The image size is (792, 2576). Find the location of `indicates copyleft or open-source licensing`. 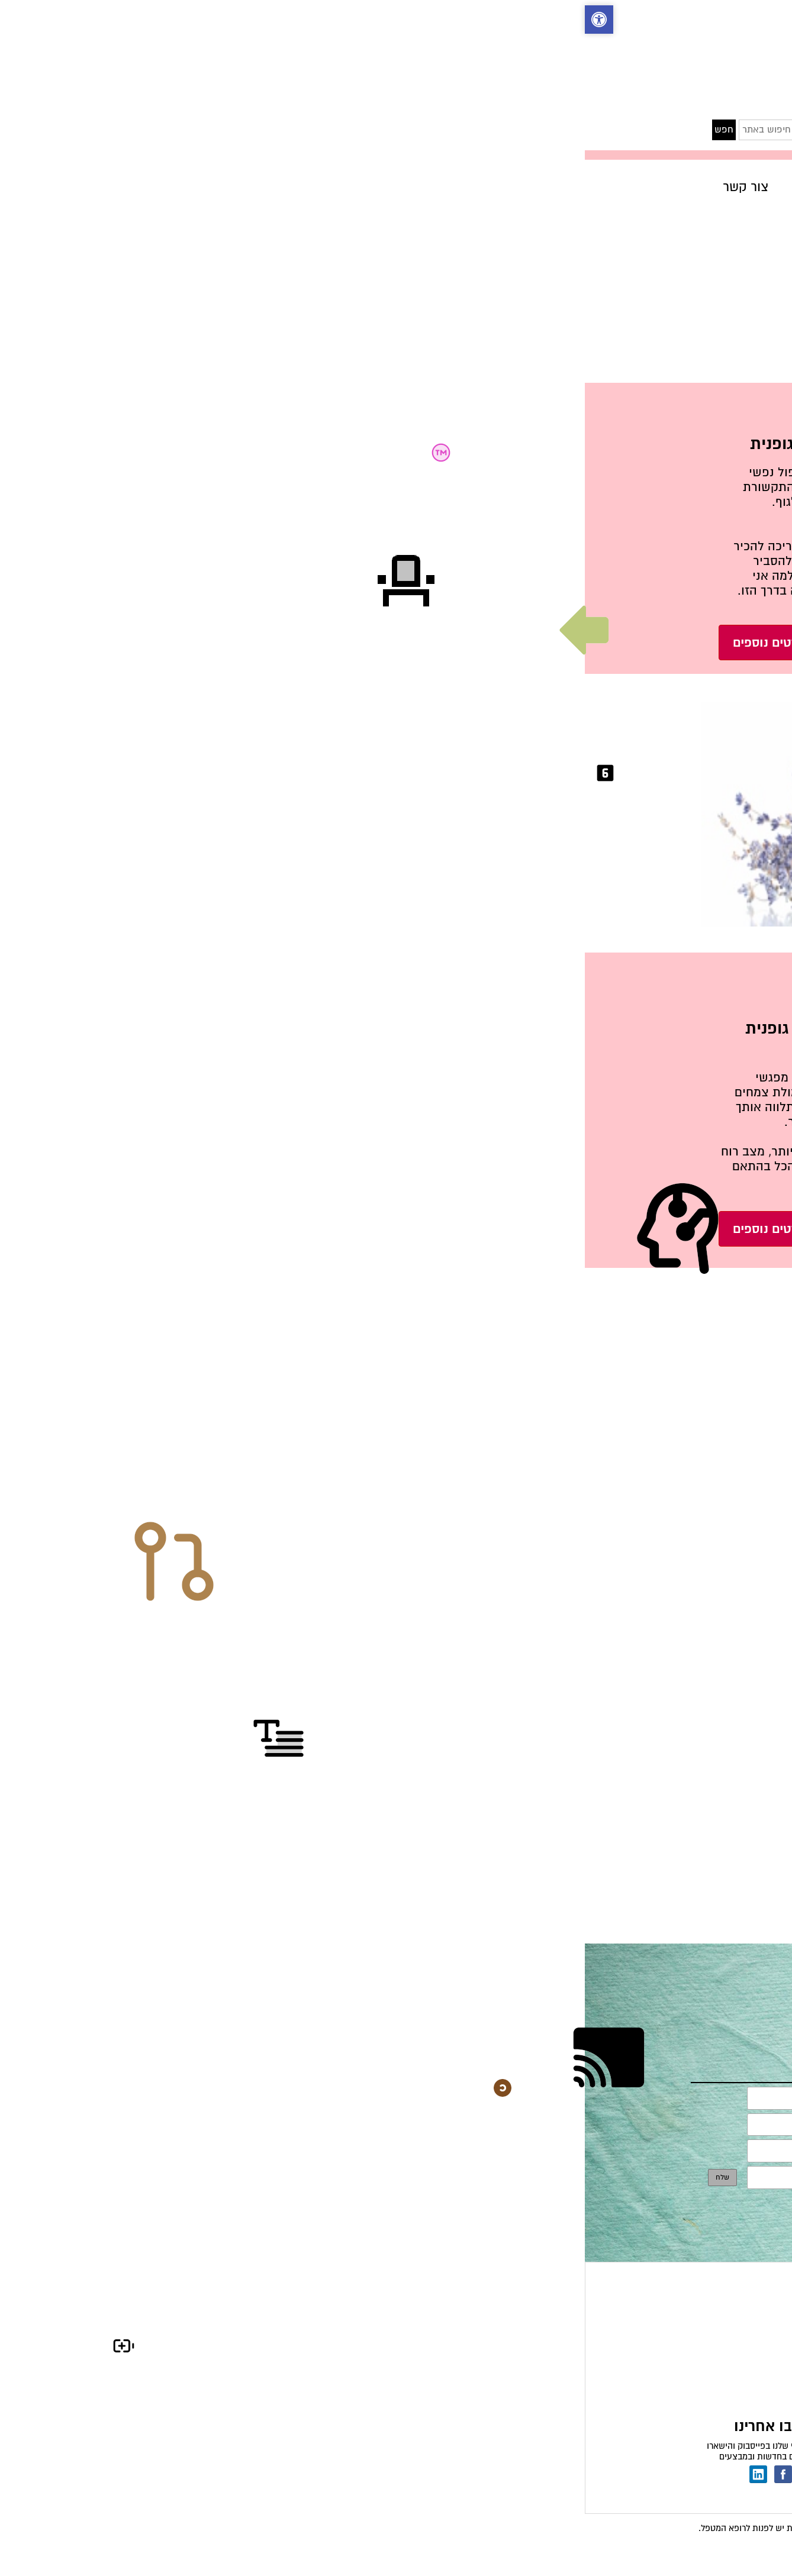

indicates copyleft or open-source licensing is located at coordinates (503, 2088).